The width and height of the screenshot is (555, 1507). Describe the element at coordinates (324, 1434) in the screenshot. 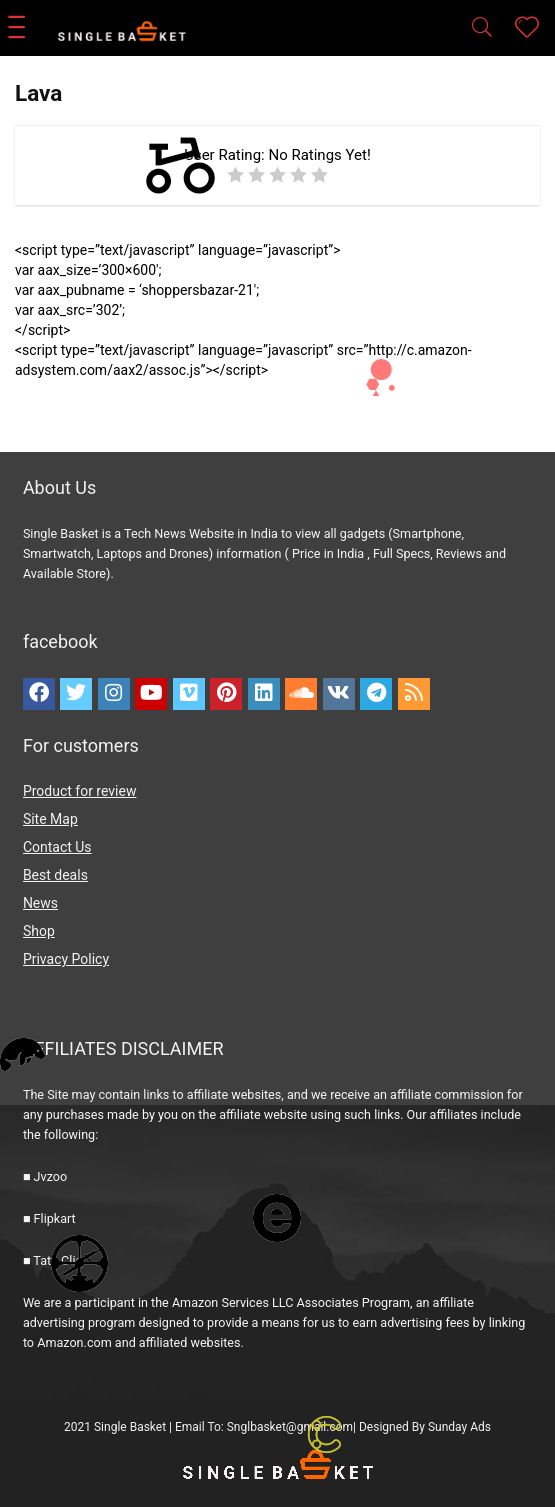

I see `link to Contentful CMS platform` at that location.